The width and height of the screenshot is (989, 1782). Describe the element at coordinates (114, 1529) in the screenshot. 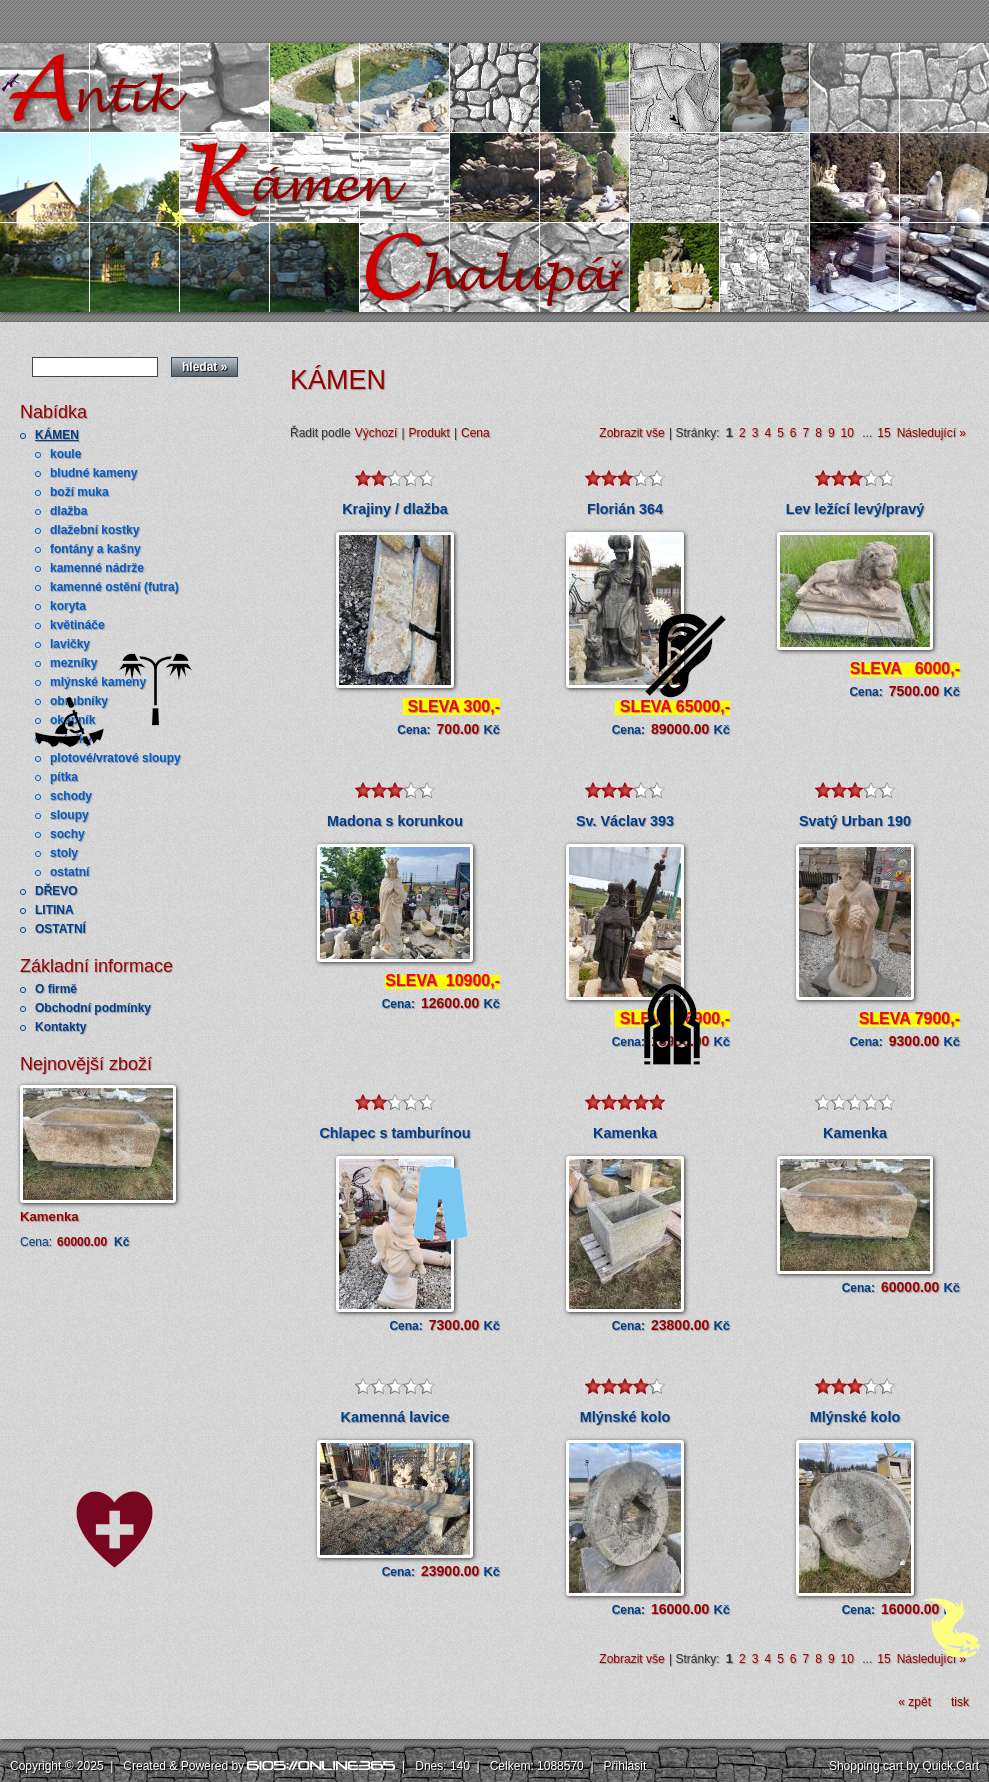

I see `add to favorites` at that location.